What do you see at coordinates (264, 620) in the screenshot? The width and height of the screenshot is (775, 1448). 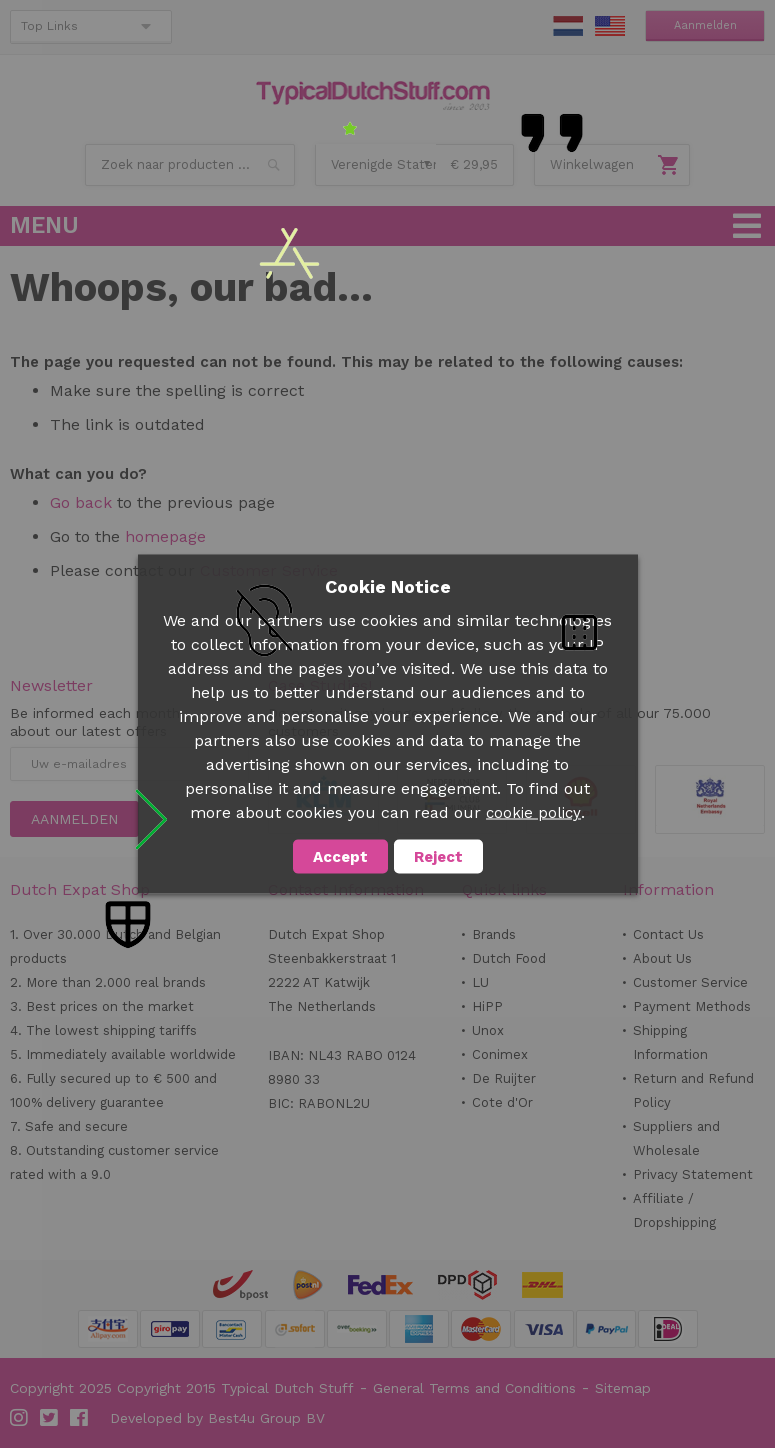 I see `mute or disable audio listening` at bounding box center [264, 620].